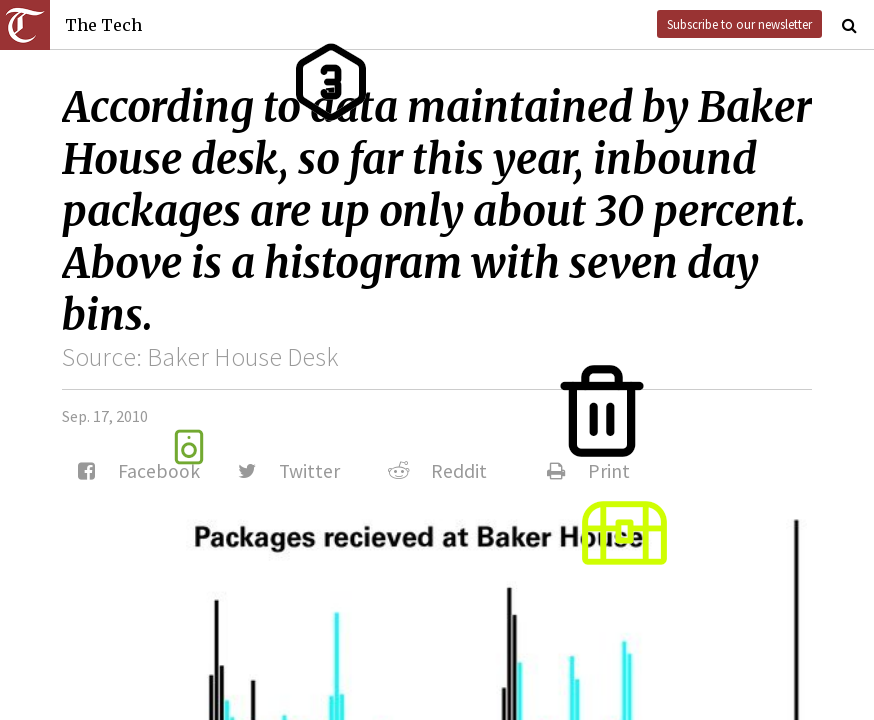 This screenshot has width=874, height=720. Describe the element at coordinates (602, 411) in the screenshot. I see `delete selected item` at that location.